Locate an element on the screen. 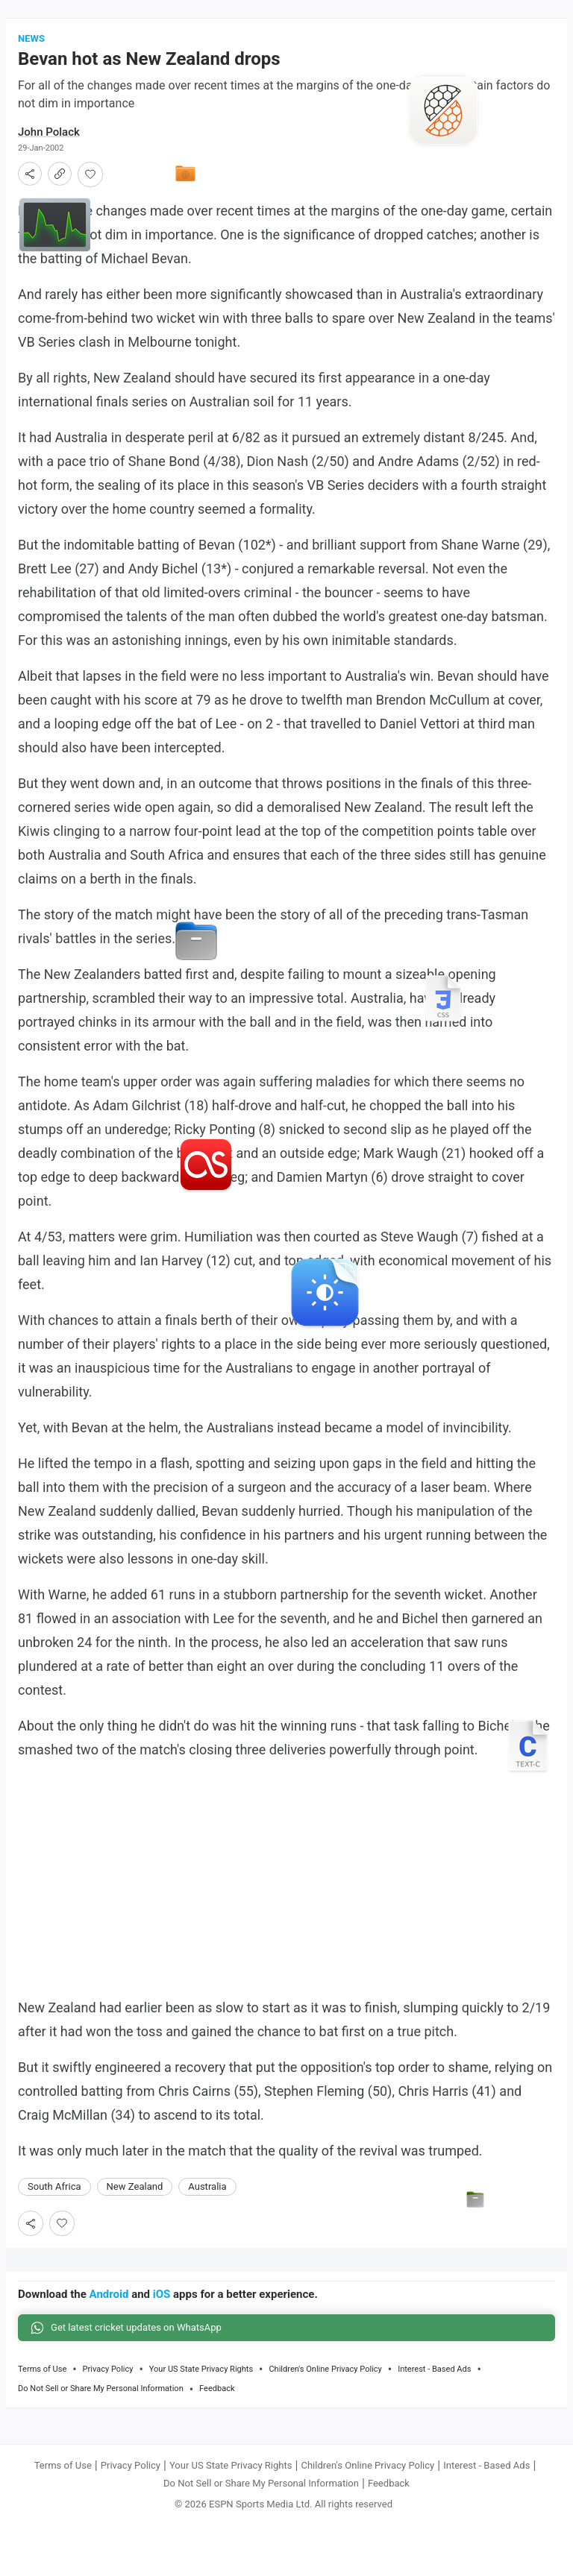 The height and width of the screenshot is (2576, 573). open folder containing html or web files is located at coordinates (185, 173).